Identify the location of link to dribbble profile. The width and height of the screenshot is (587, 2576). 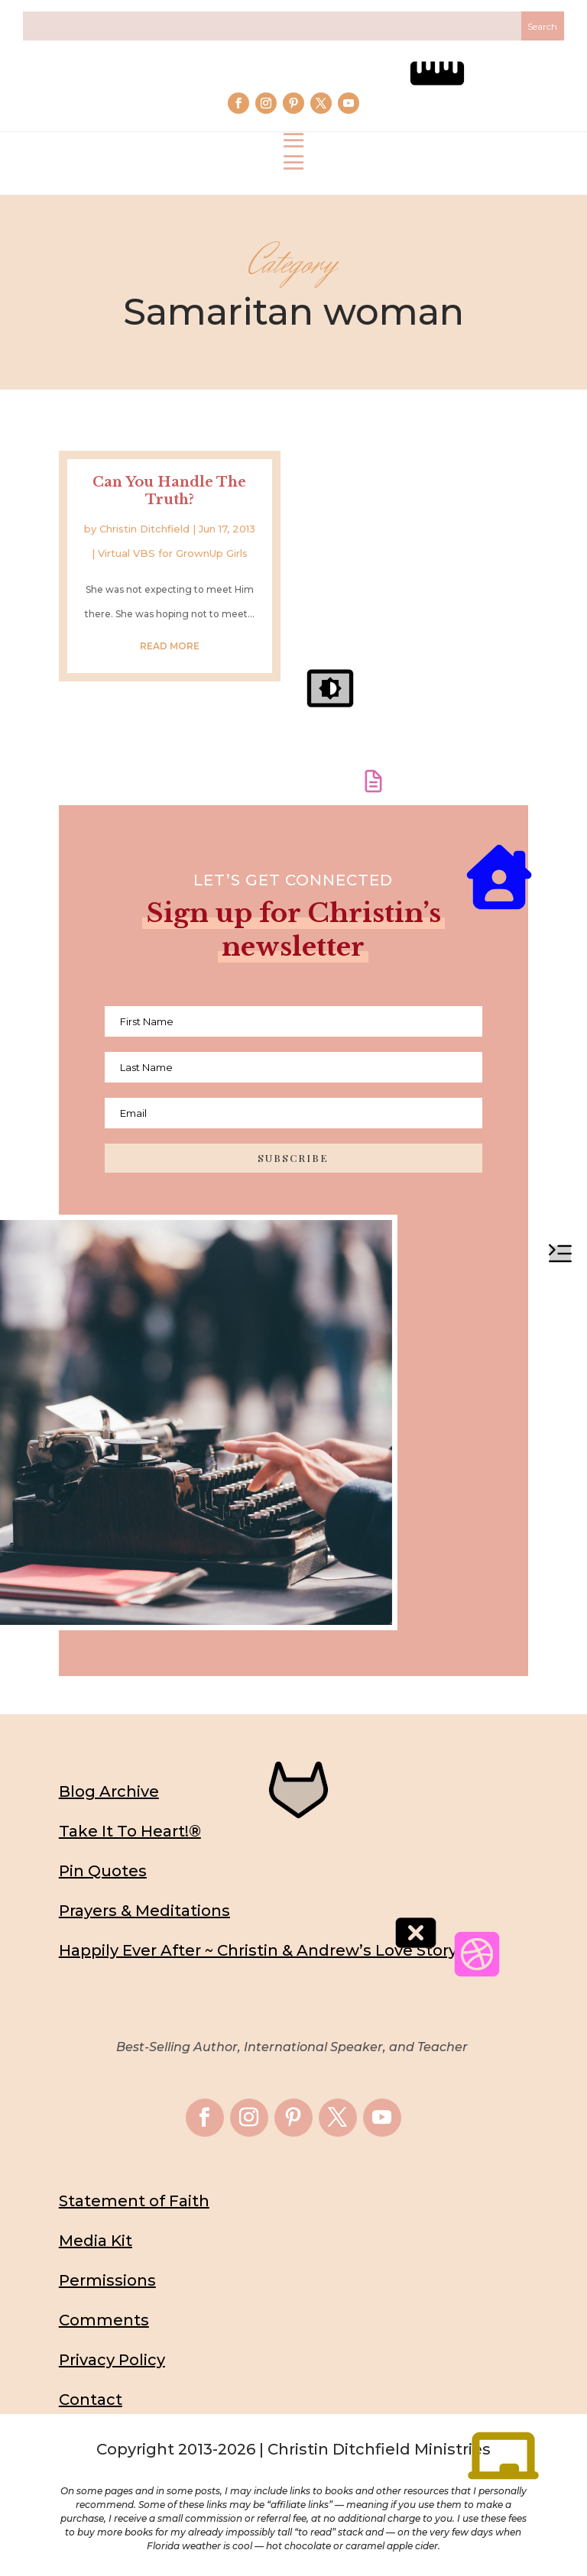
(477, 1954).